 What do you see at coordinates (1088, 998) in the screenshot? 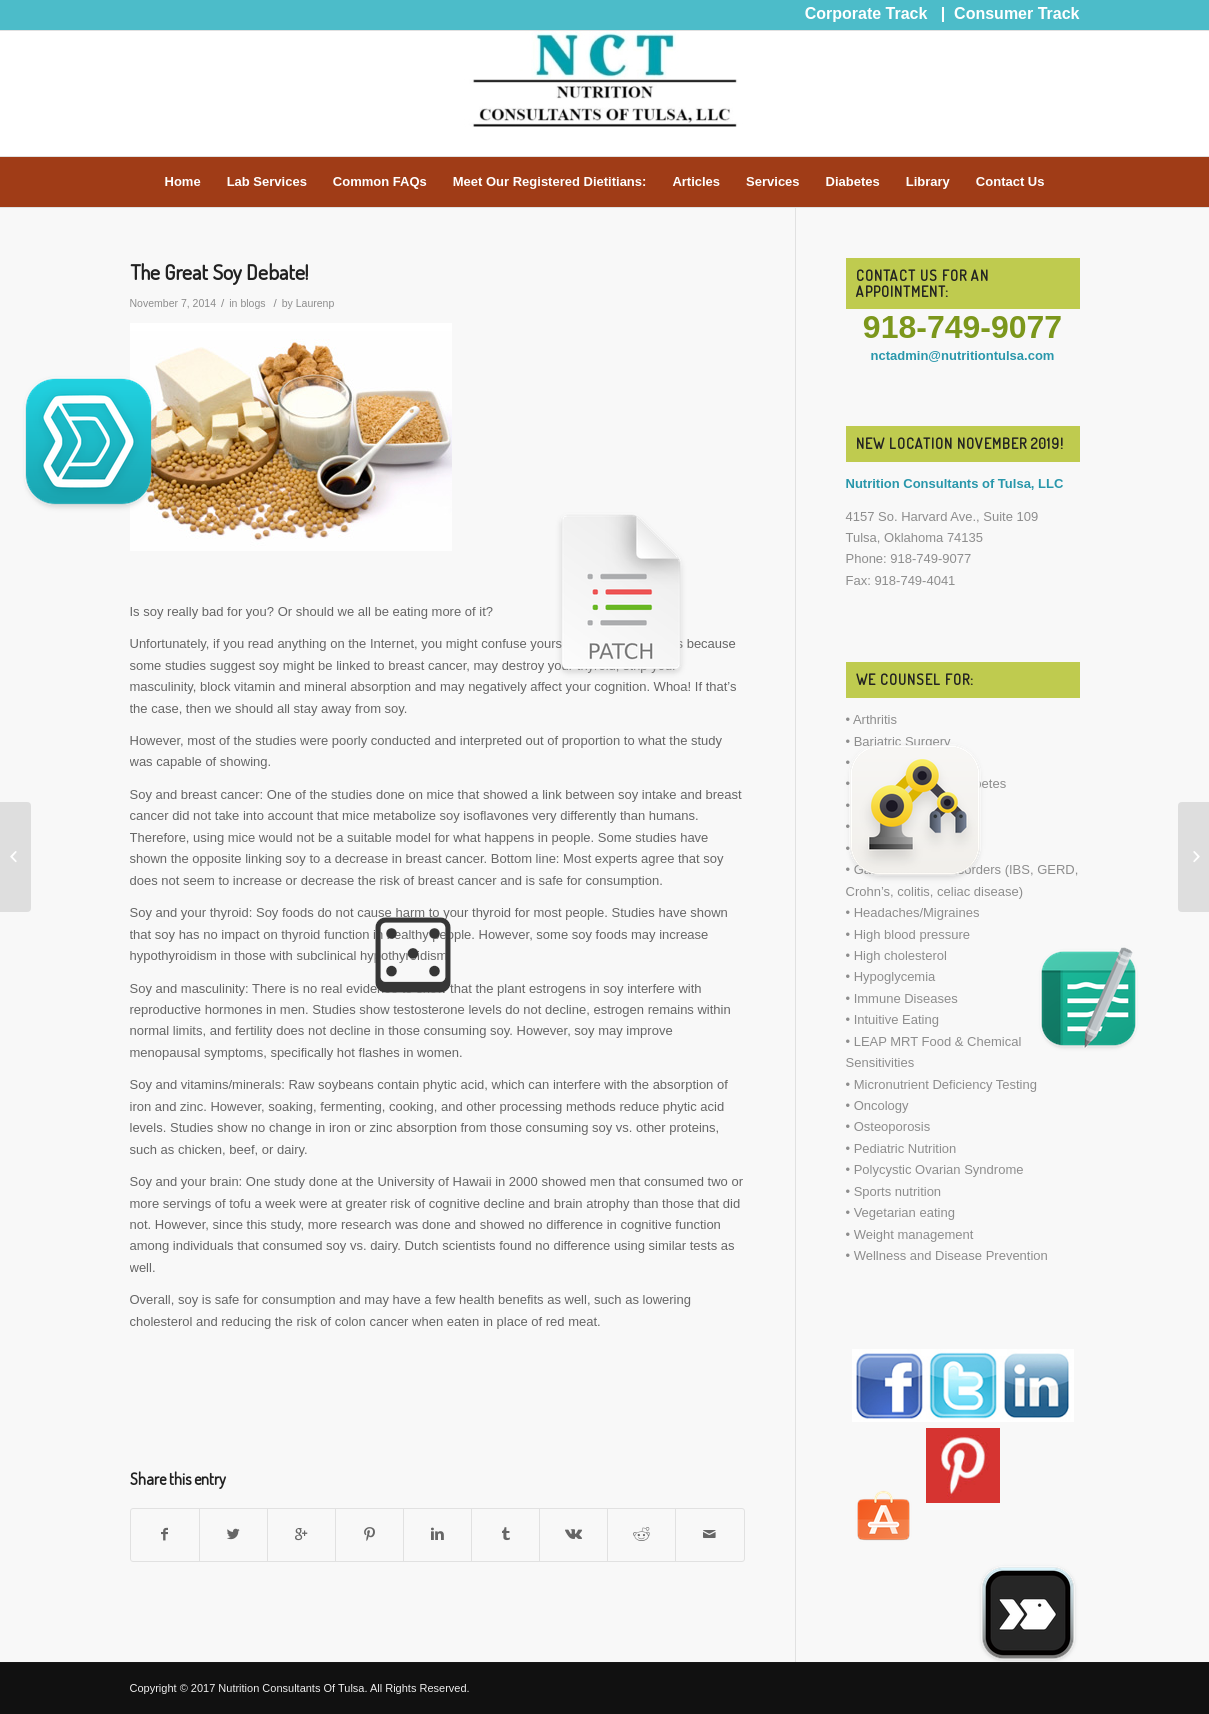
I see `open marknote app for writing notes` at bounding box center [1088, 998].